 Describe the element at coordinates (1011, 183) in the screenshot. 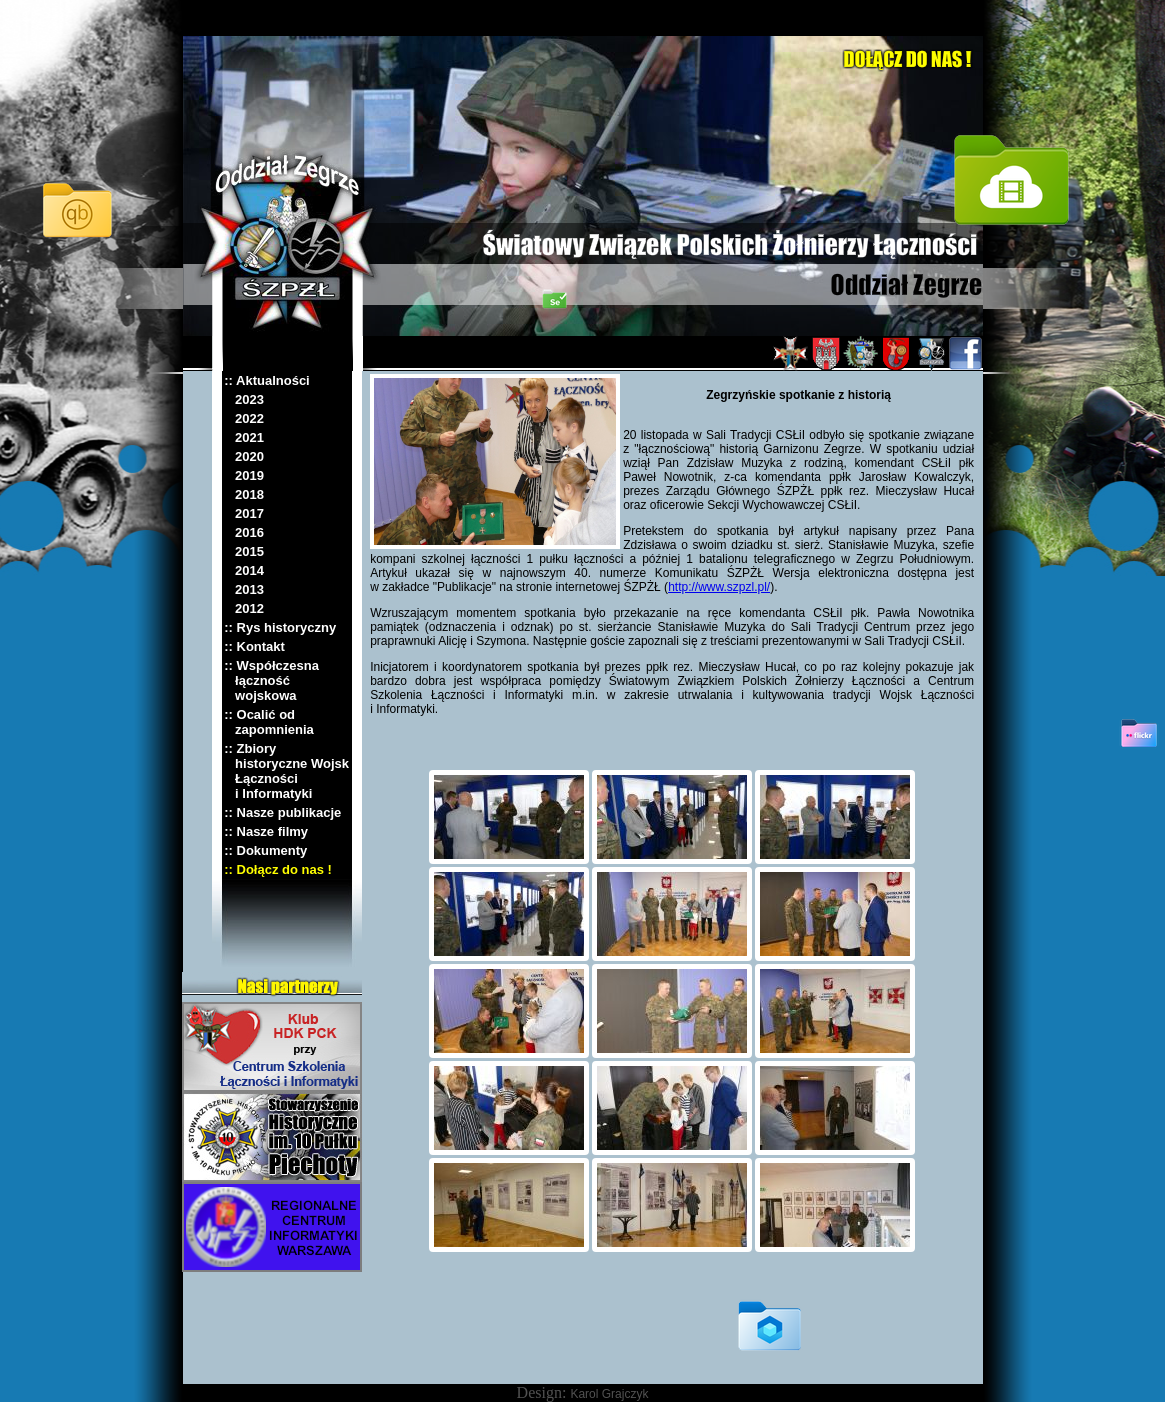

I see `open 4k video downloader folder` at that location.